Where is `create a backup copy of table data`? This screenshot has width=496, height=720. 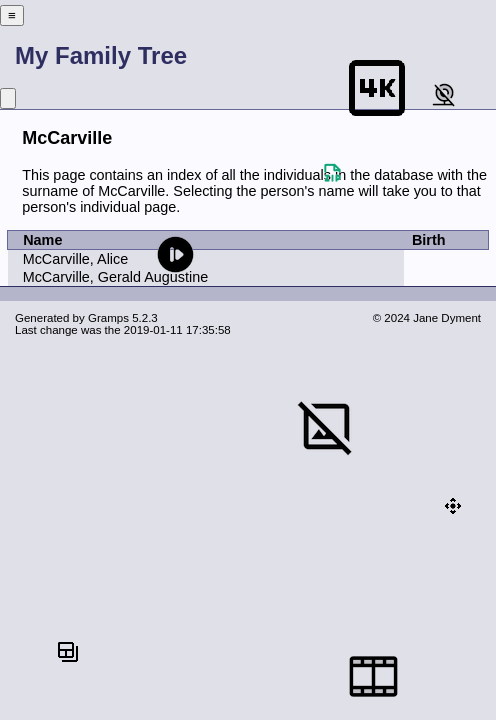 create a backup copy of table data is located at coordinates (68, 652).